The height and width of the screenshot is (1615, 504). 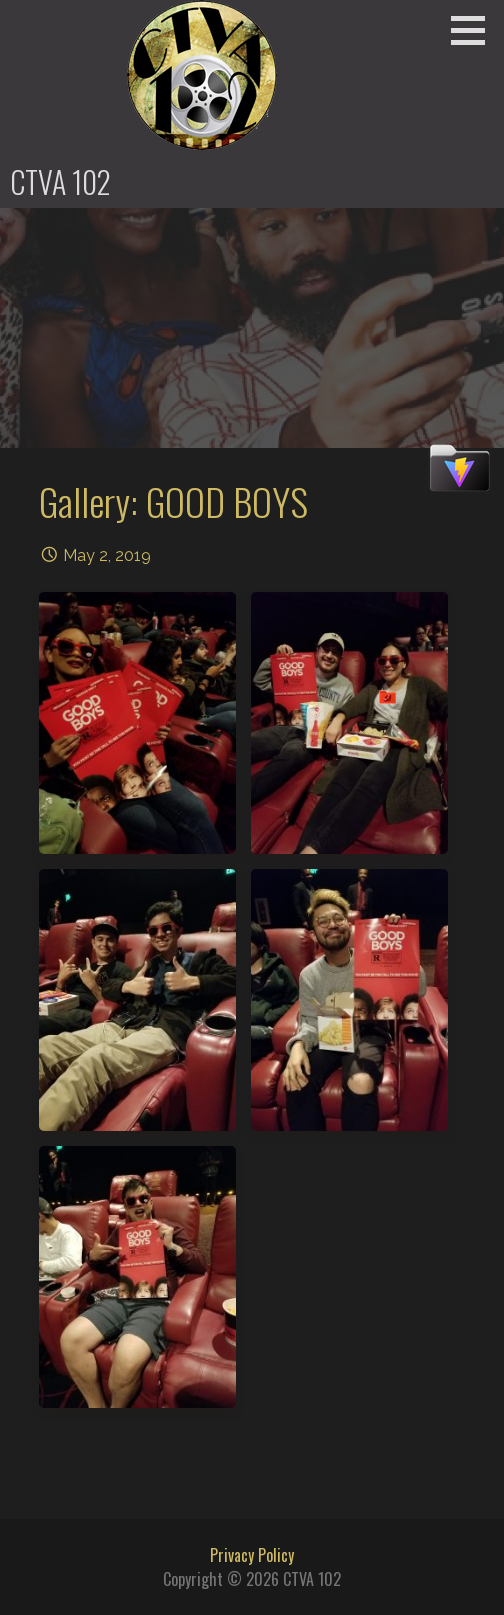 What do you see at coordinates (387, 697) in the screenshot?
I see `folder containing ruby programming files` at bounding box center [387, 697].